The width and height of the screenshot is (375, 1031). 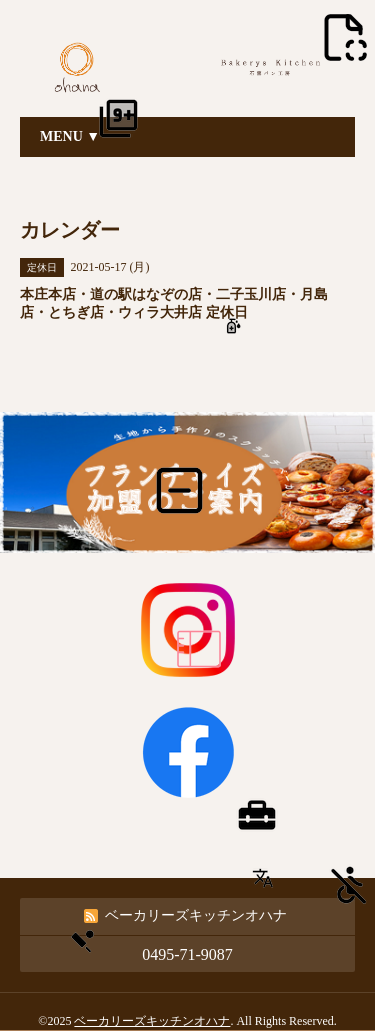 I want to click on translate text to another language, so click(x=263, y=878).